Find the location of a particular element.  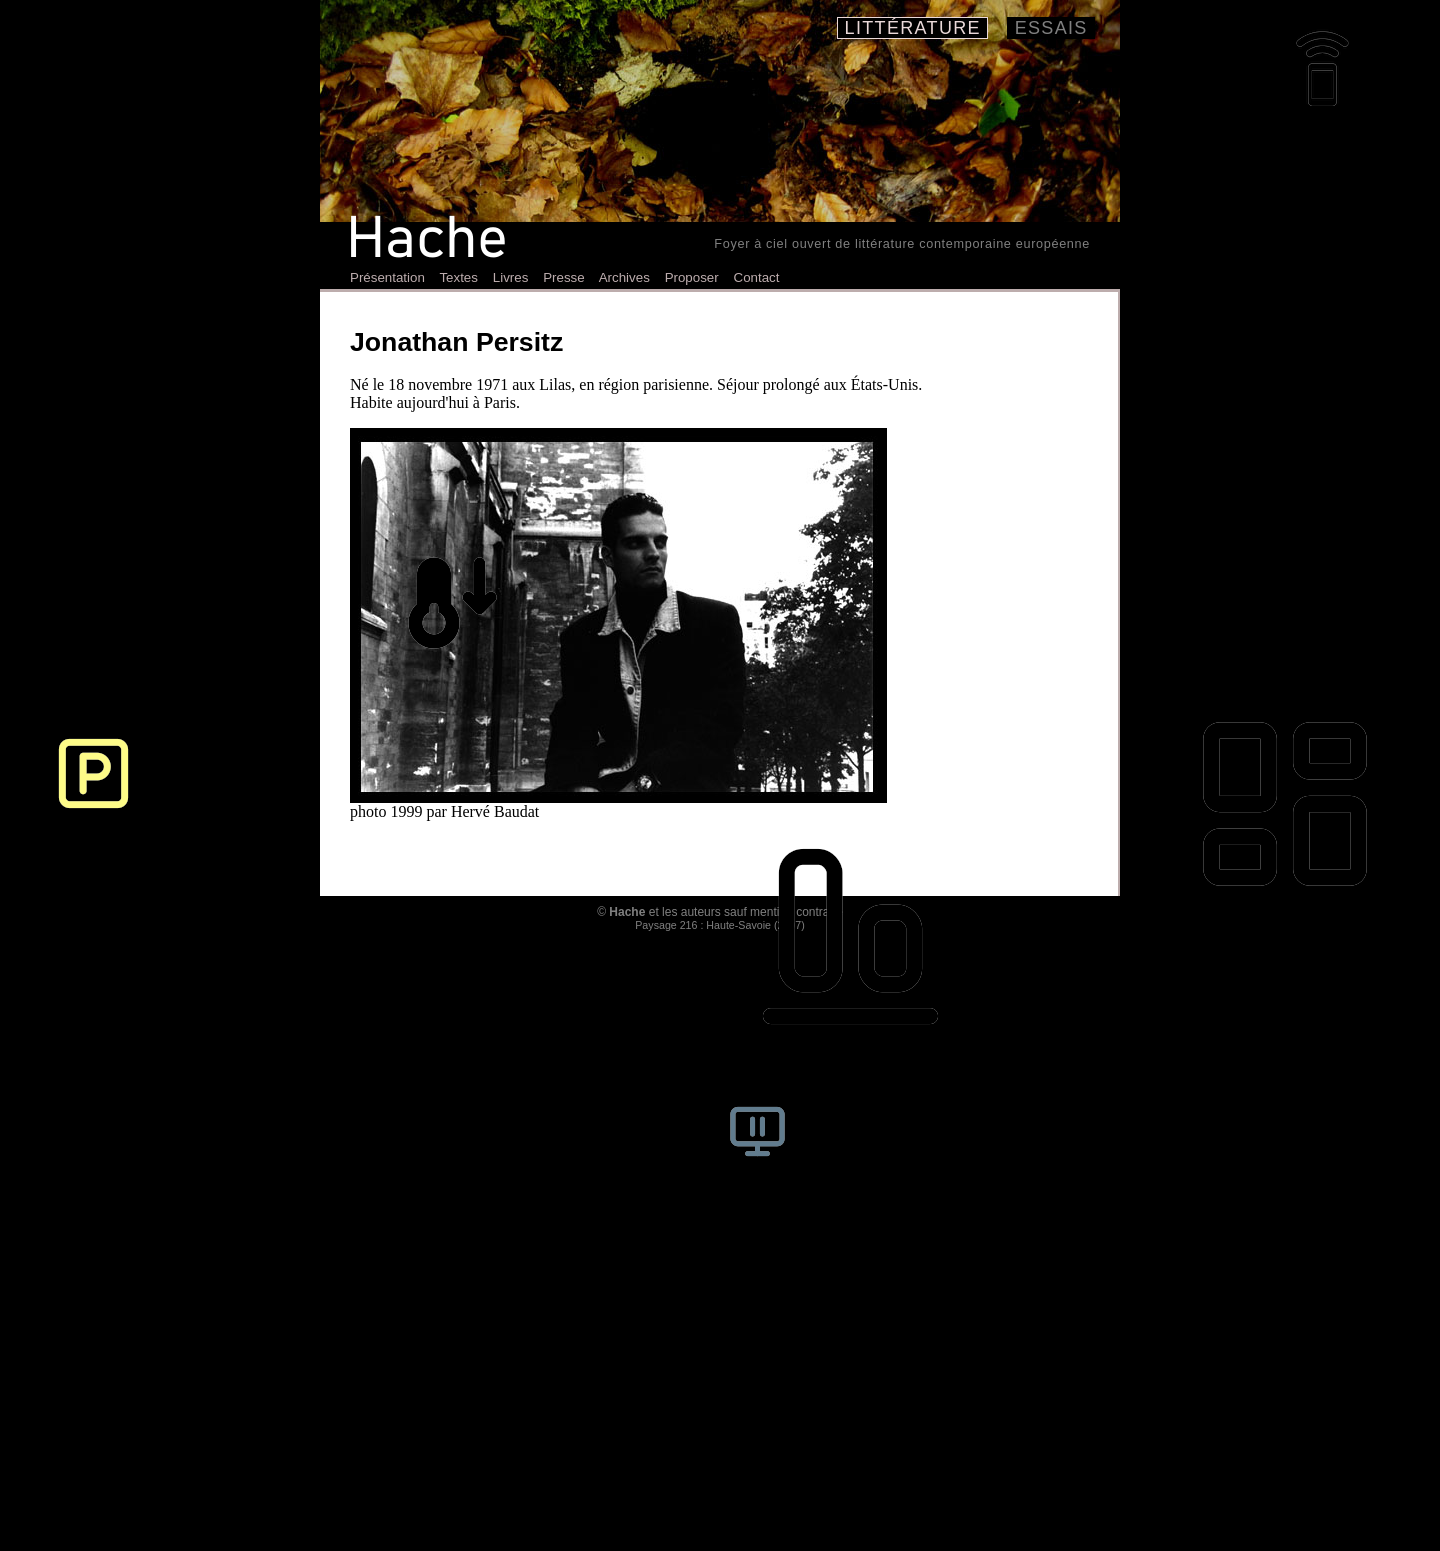

find nearby parking locations is located at coordinates (93, 773).